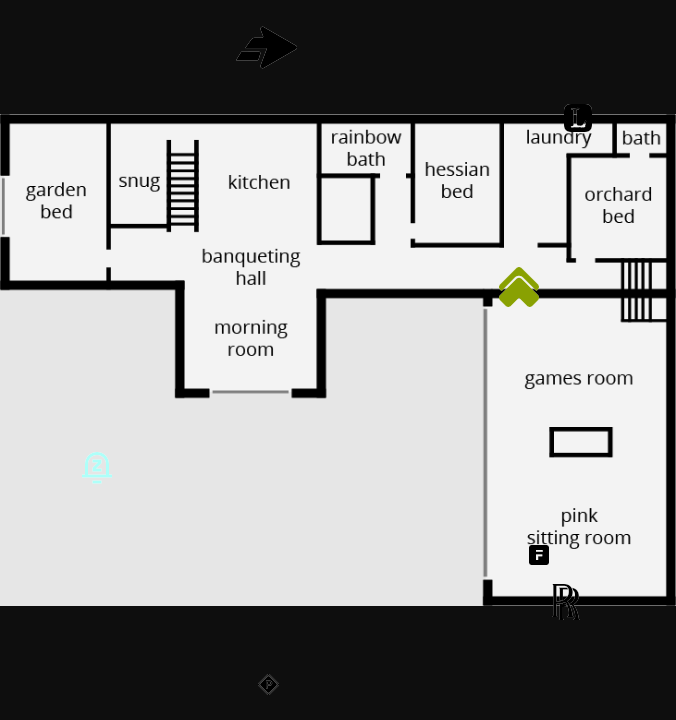  I want to click on streamrunners app or service logo, so click(266, 47).